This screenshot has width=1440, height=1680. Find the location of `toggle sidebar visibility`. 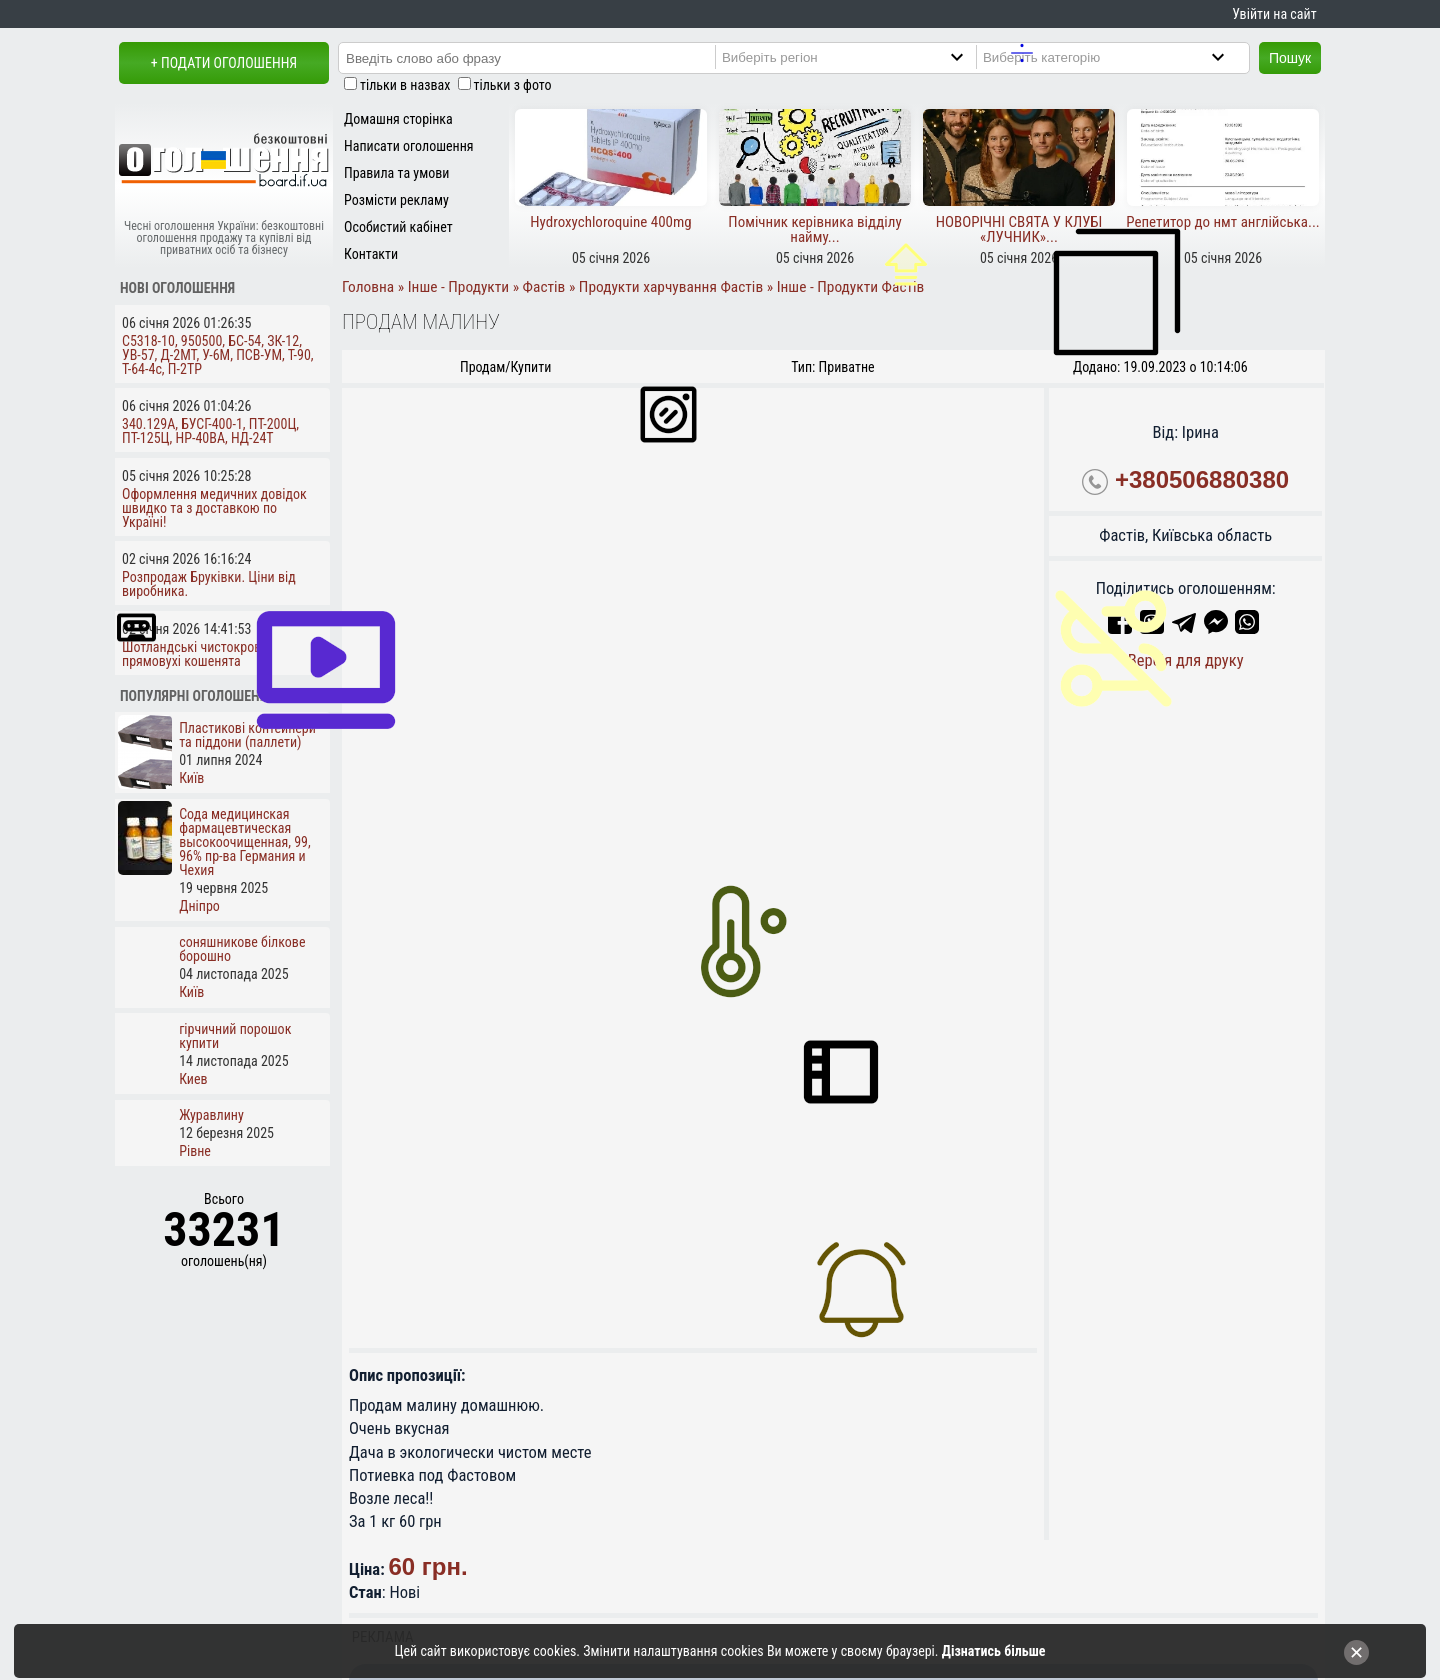

toggle sidebar visibility is located at coordinates (841, 1072).